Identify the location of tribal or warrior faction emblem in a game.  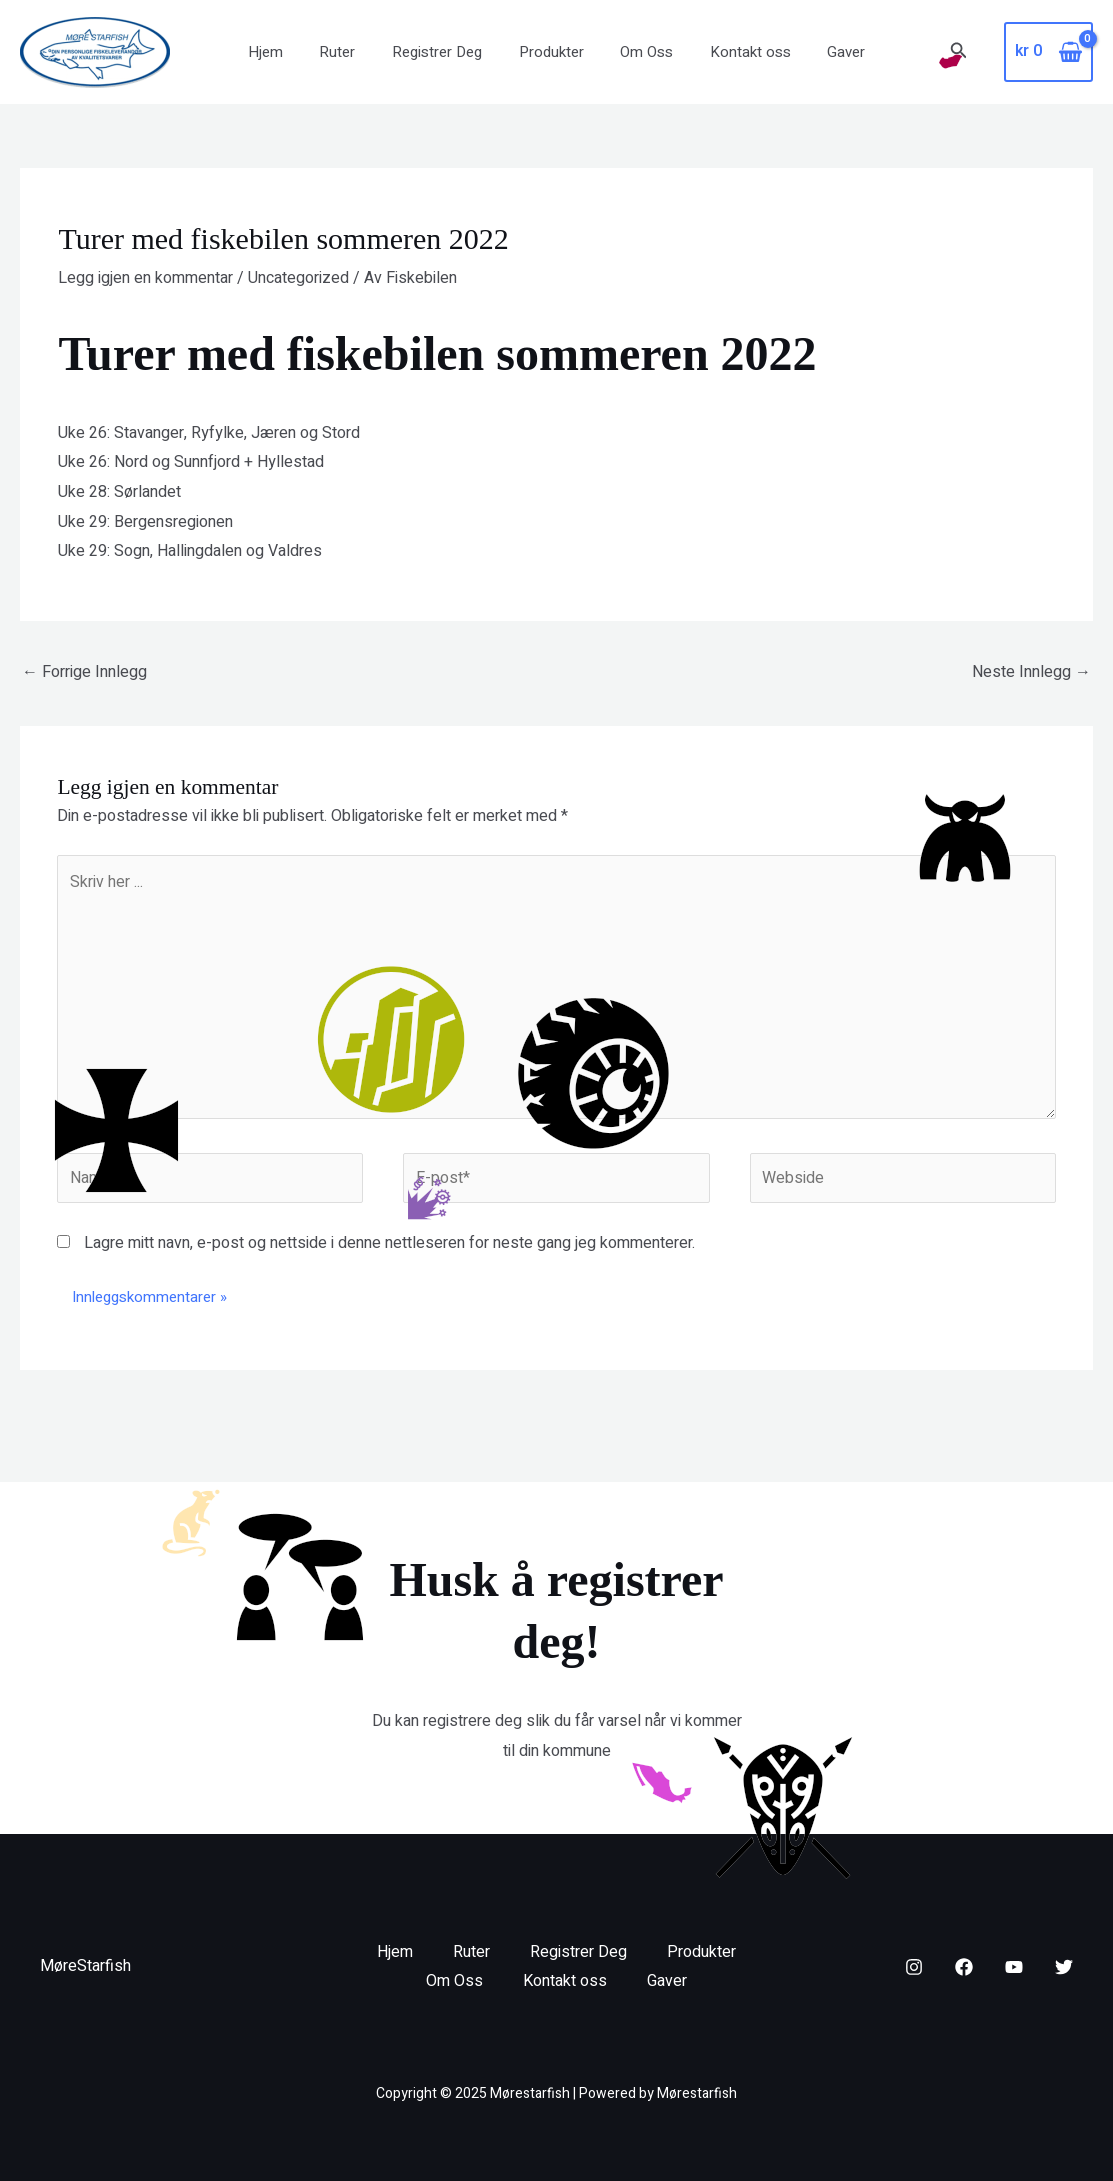
(783, 1808).